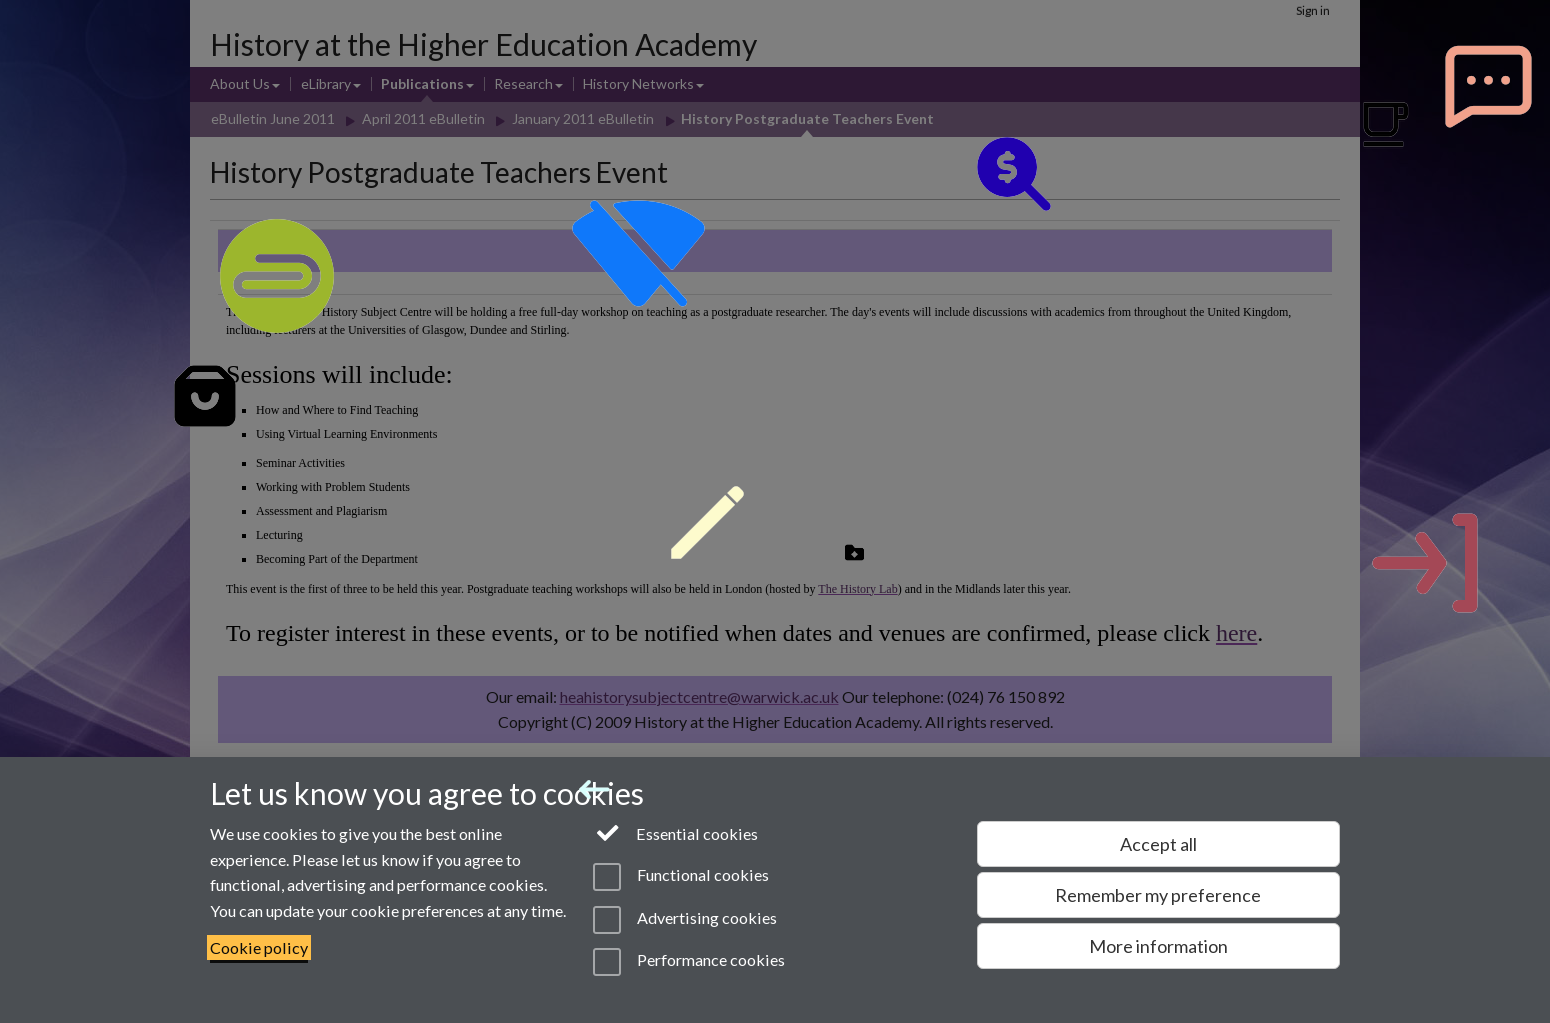 This screenshot has width=1550, height=1023. I want to click on view your shopping bag, so click(205, 396).